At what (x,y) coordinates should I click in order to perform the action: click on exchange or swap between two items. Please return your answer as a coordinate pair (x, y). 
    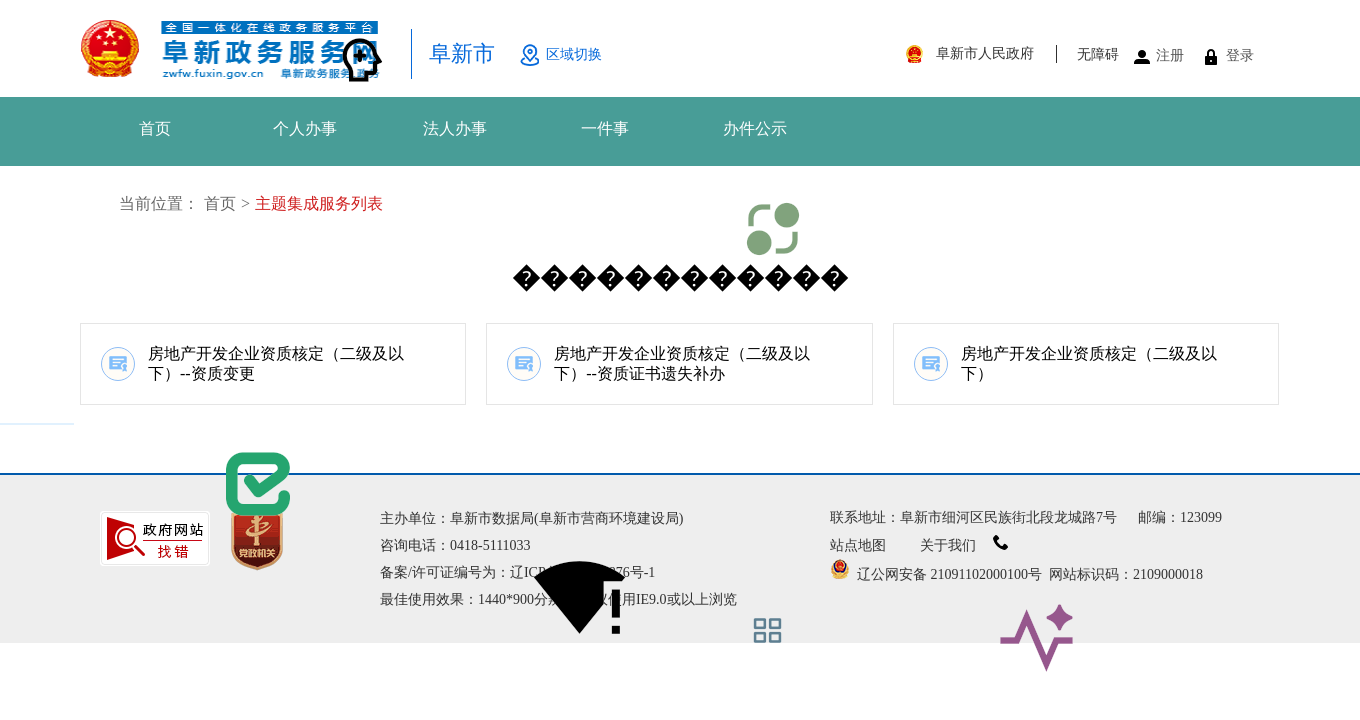
    Looking at the image, I should click on (773, 229).